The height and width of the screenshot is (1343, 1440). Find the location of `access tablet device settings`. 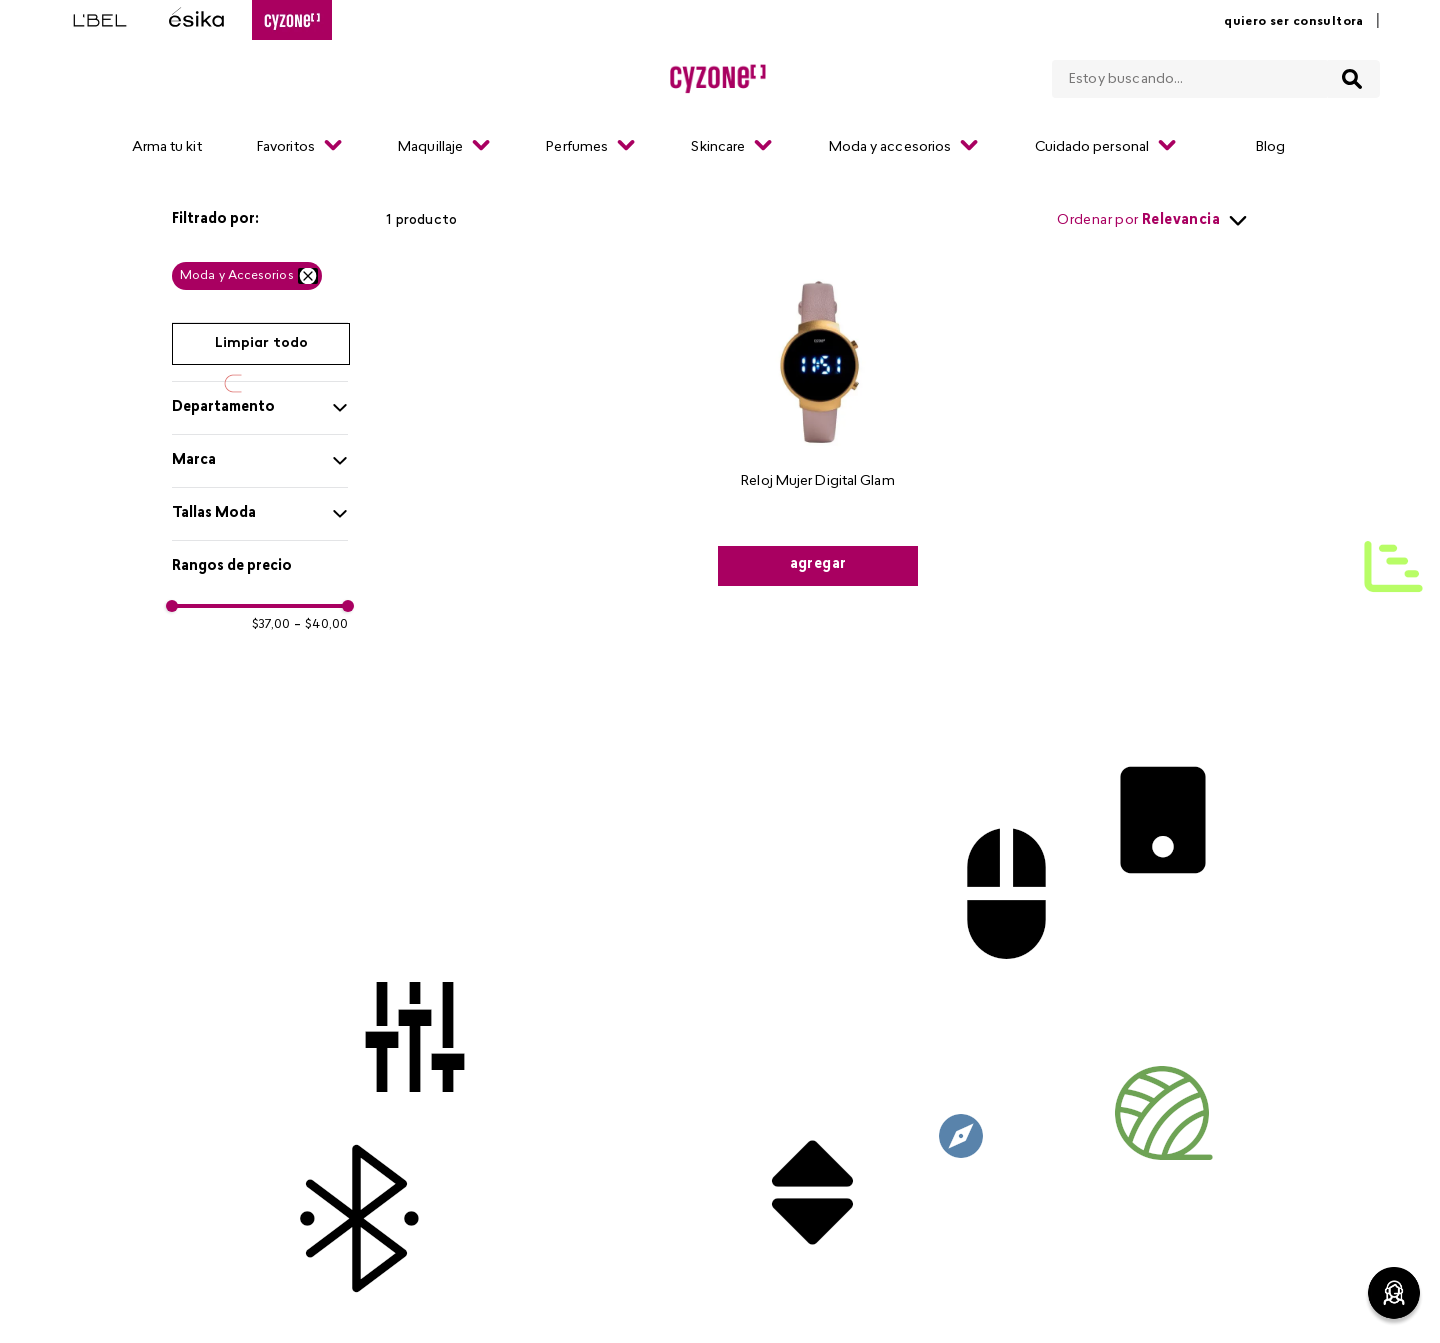

access tablet device settings is located at coordinates (1163, 820).